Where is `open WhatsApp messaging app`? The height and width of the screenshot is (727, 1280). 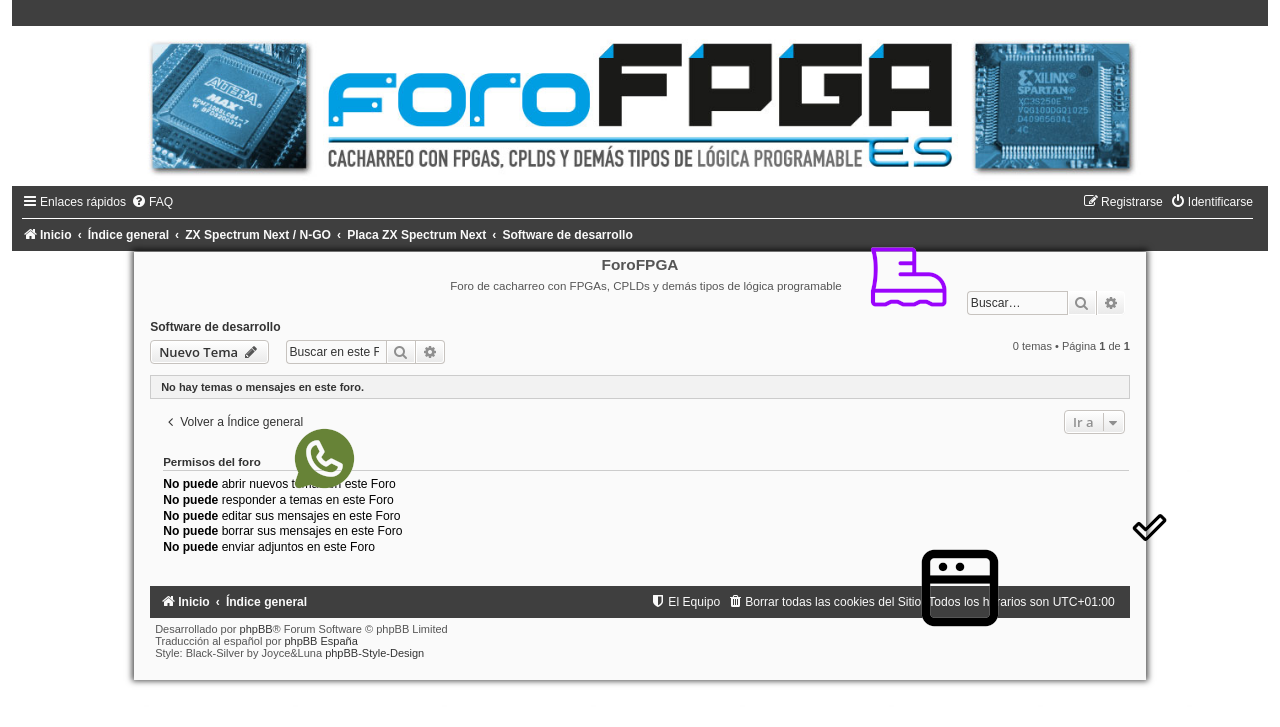 open WhatsApp messaging app is located at coordinates (324, 458).